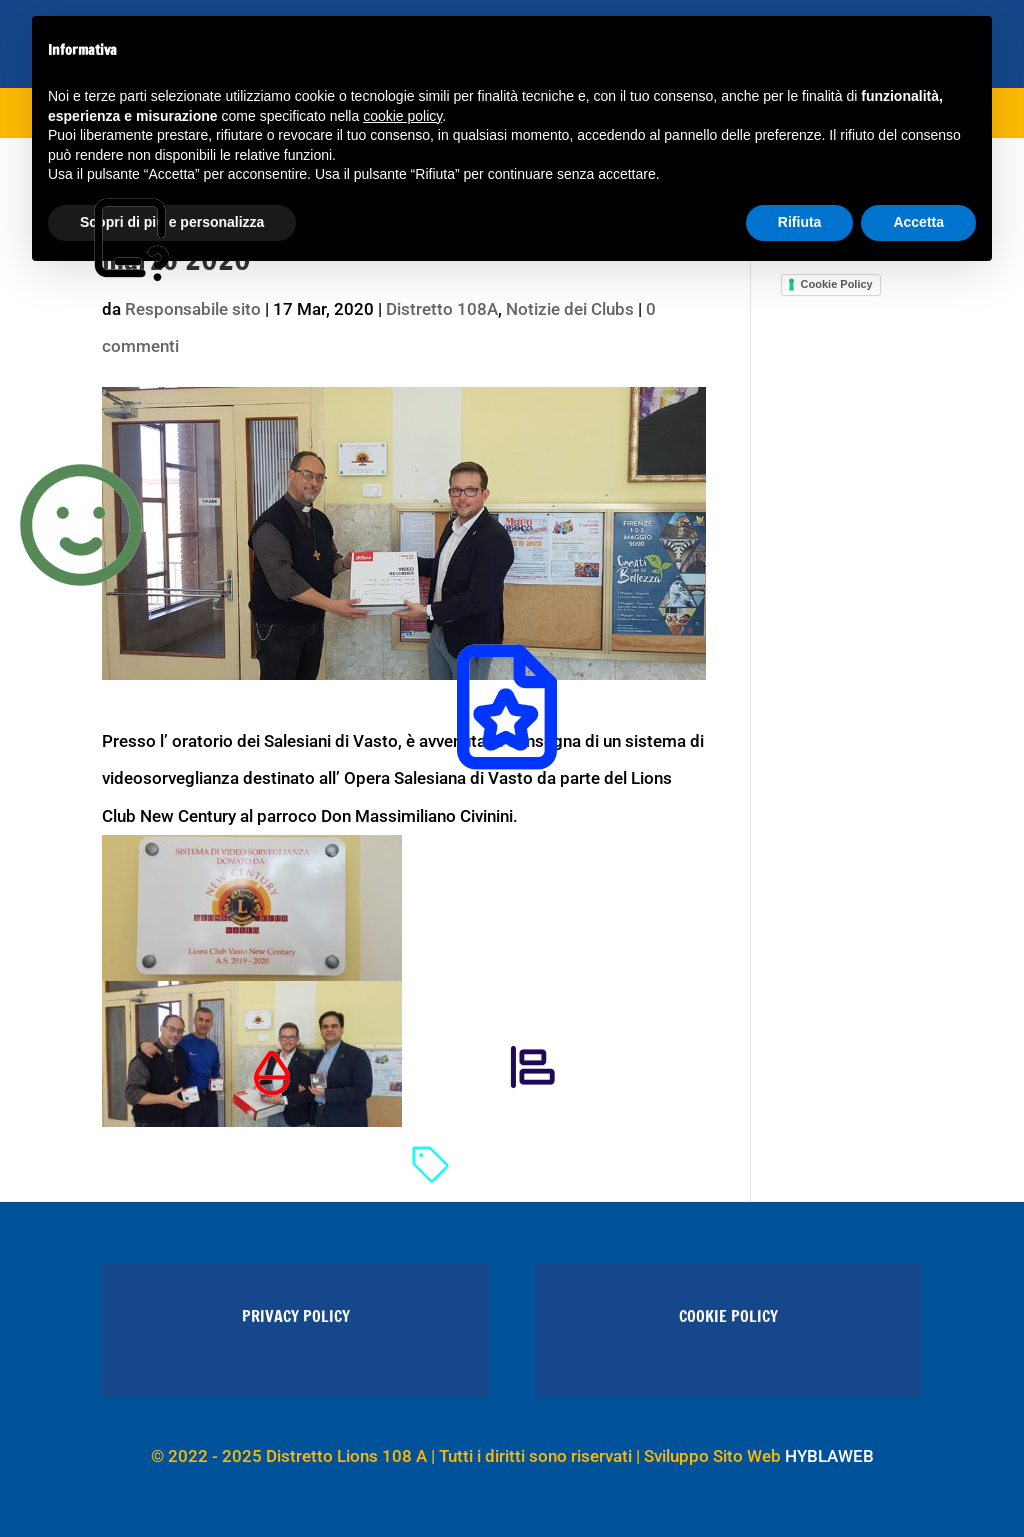 This screenshot has width=1024, height=1537. I want to click on indicates partial fill or half capacity, so click(272, 1073).